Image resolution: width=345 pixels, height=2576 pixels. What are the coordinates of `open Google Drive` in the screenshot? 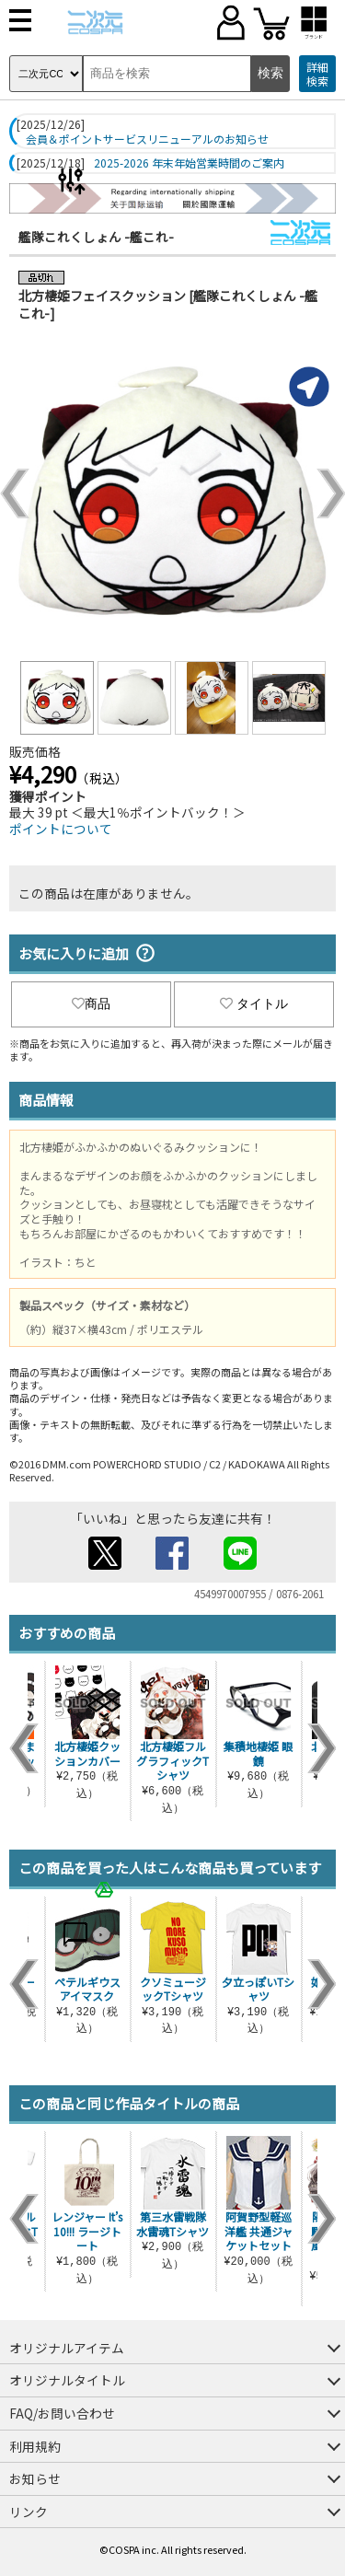 It's located at (104, 1889).